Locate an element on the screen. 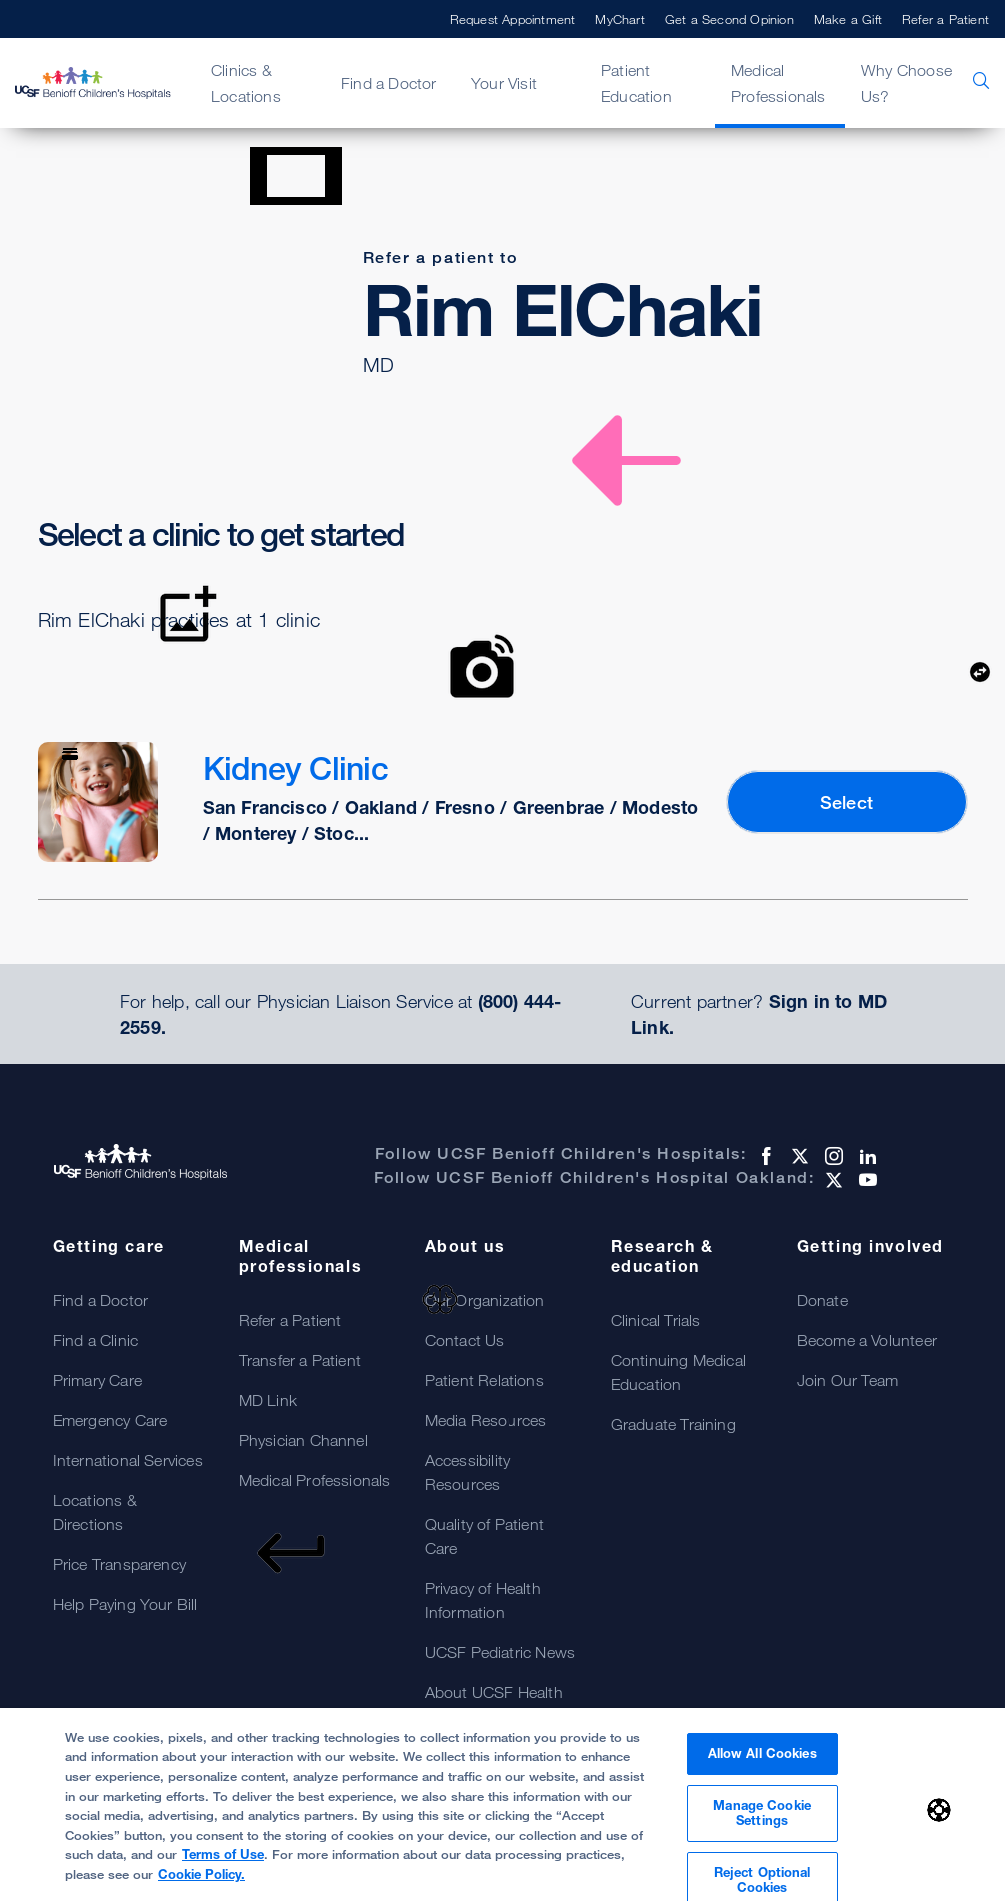 This screenshot has width=1005, height=1901. access AI or smart features is located at coordinates (440, 1300).